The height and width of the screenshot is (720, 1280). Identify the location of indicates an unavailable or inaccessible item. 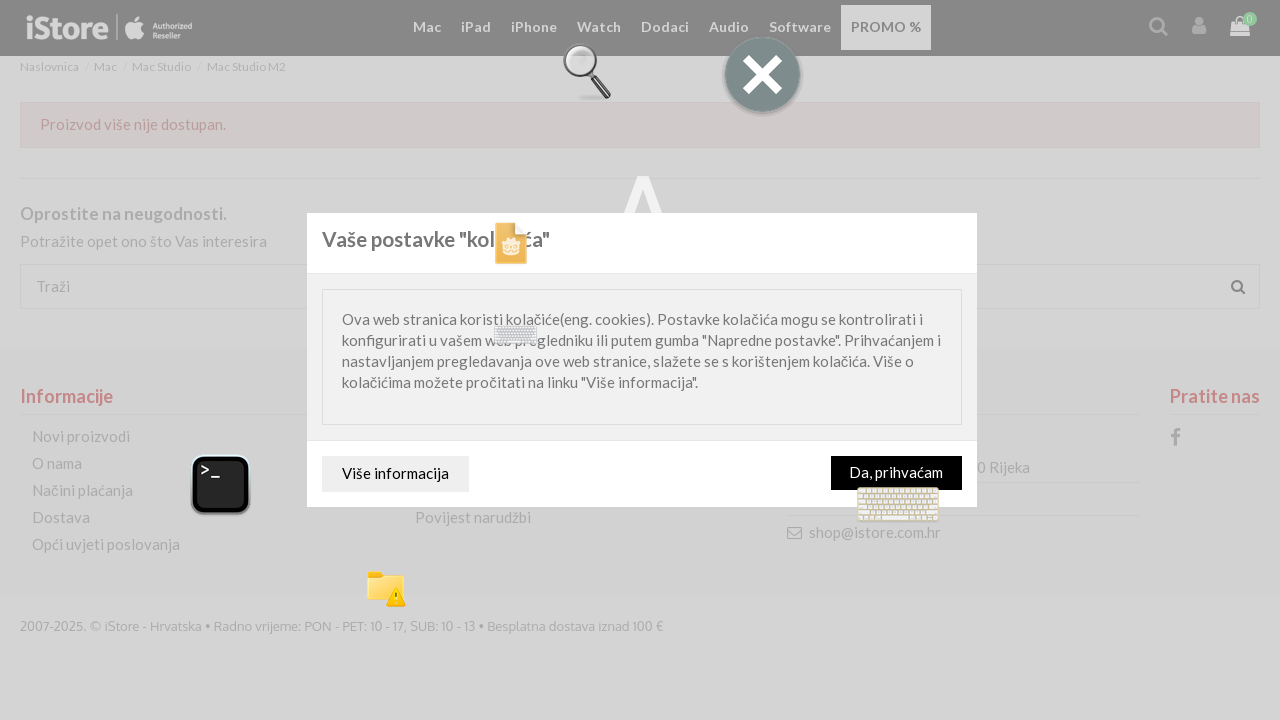
(762, 74).